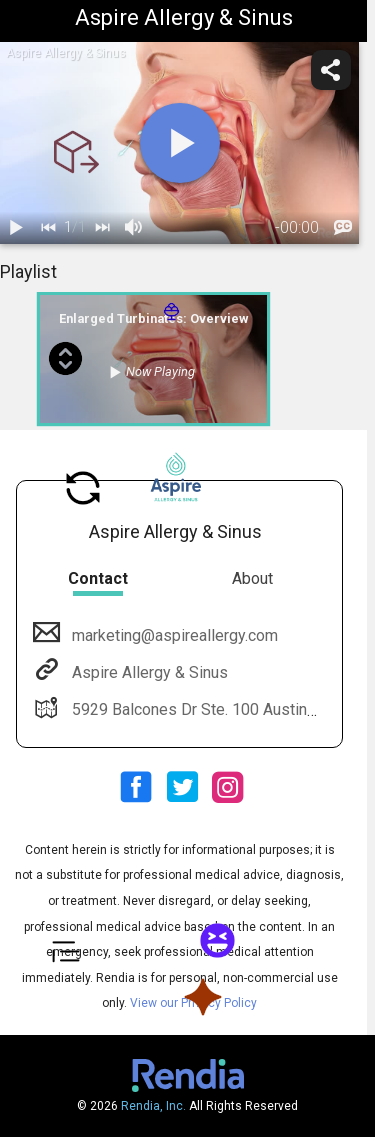 The image size is (375, 1137). I want to click on react with laughter to a message, so click(217, 940).